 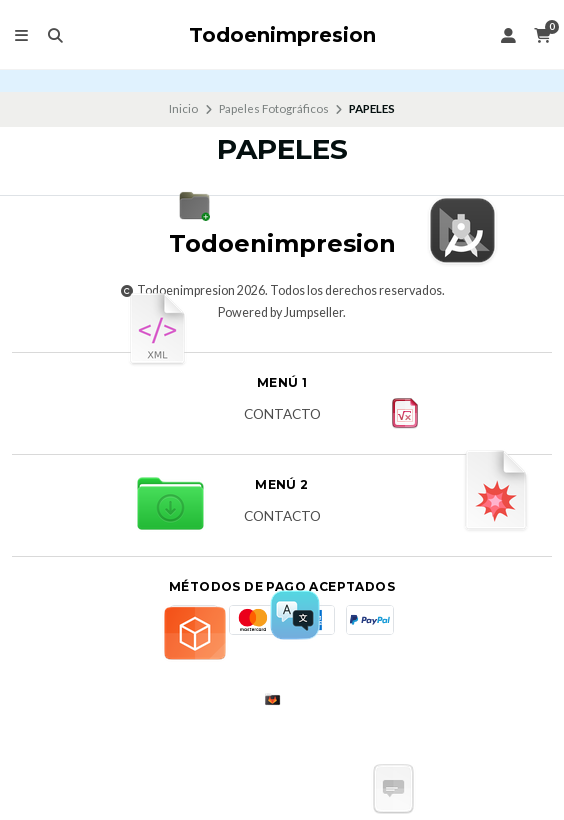 I want to click on a Mathematica notebook or computation file, so click(x=496, y=491).